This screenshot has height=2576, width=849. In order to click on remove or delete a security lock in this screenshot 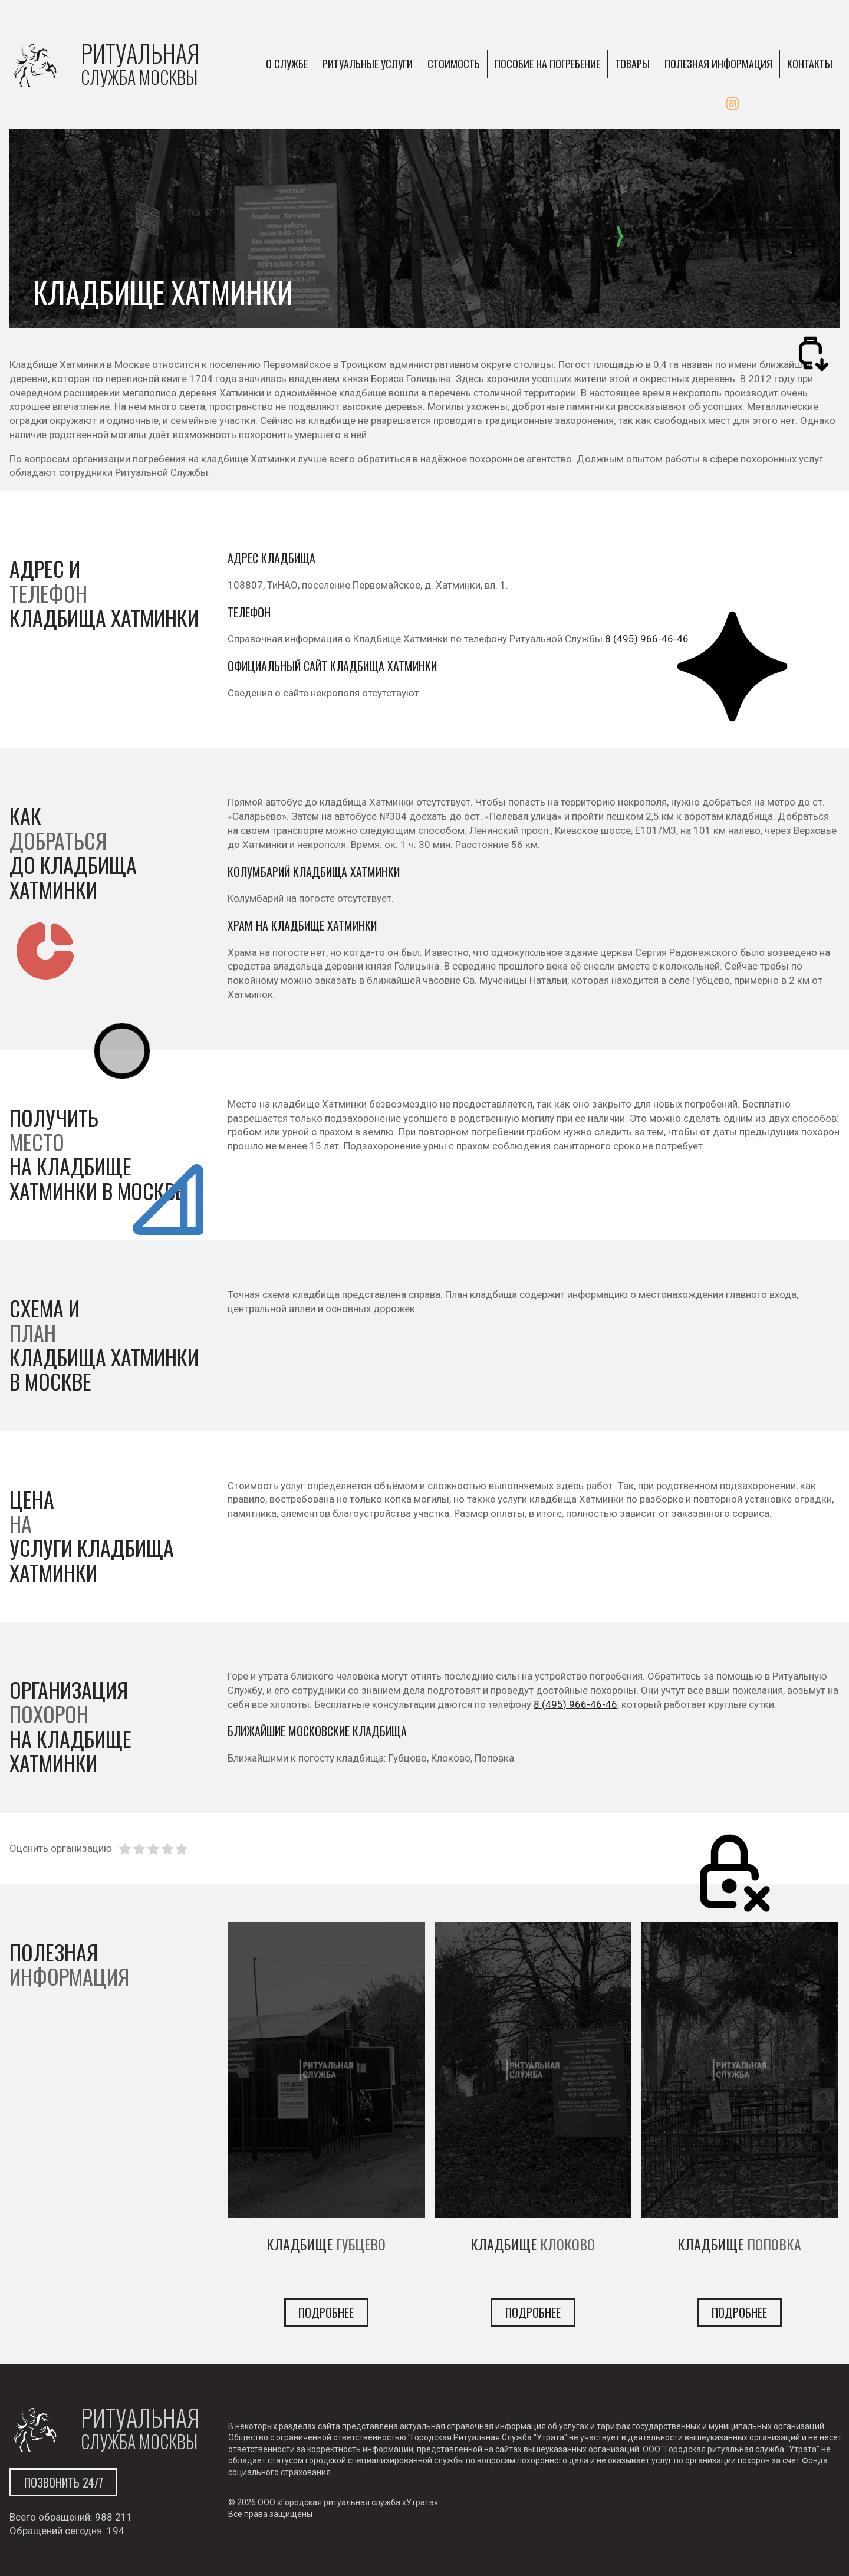, I will do `click(729, 1871)`.